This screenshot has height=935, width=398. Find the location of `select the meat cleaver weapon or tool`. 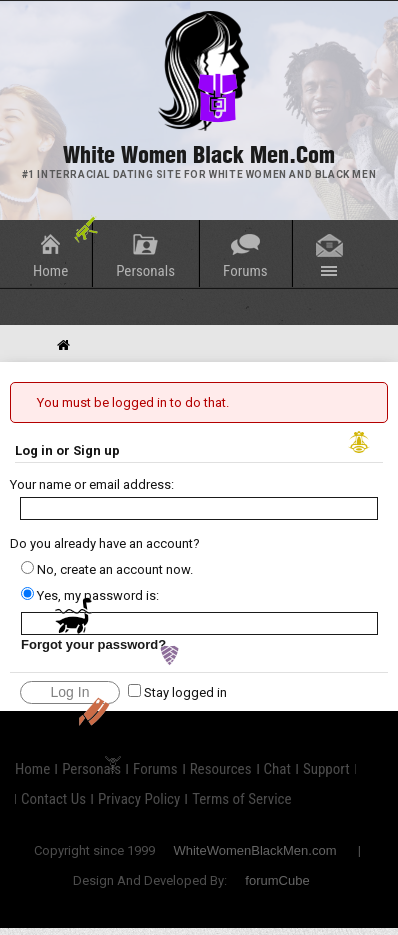

select the meat cleaver weapon or tool is located at coordinates (94, 712).